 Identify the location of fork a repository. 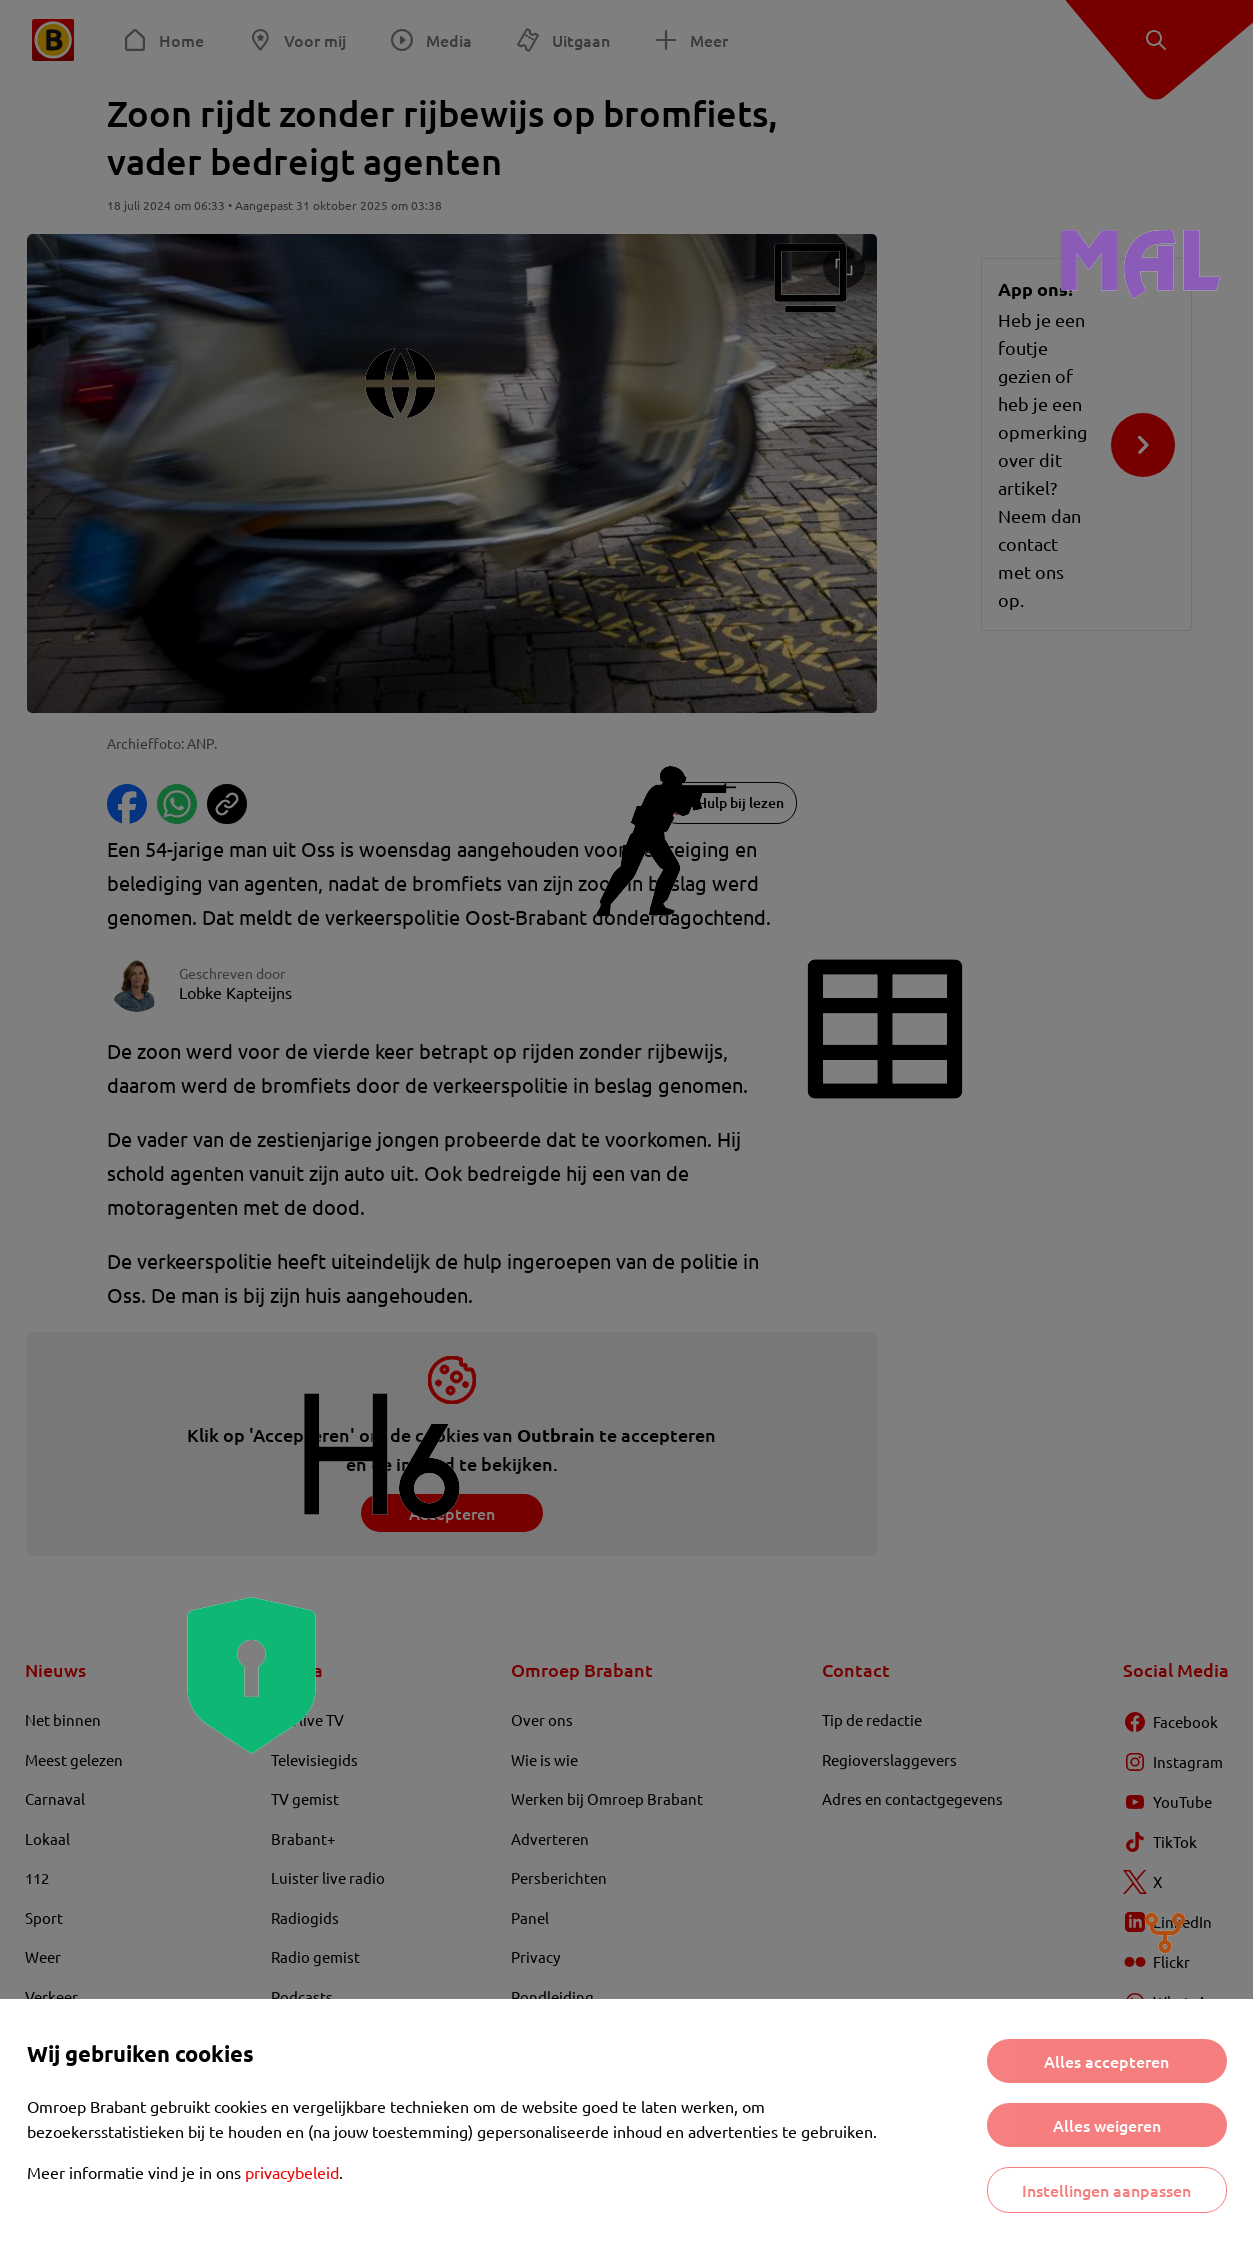
(1165, 1933).